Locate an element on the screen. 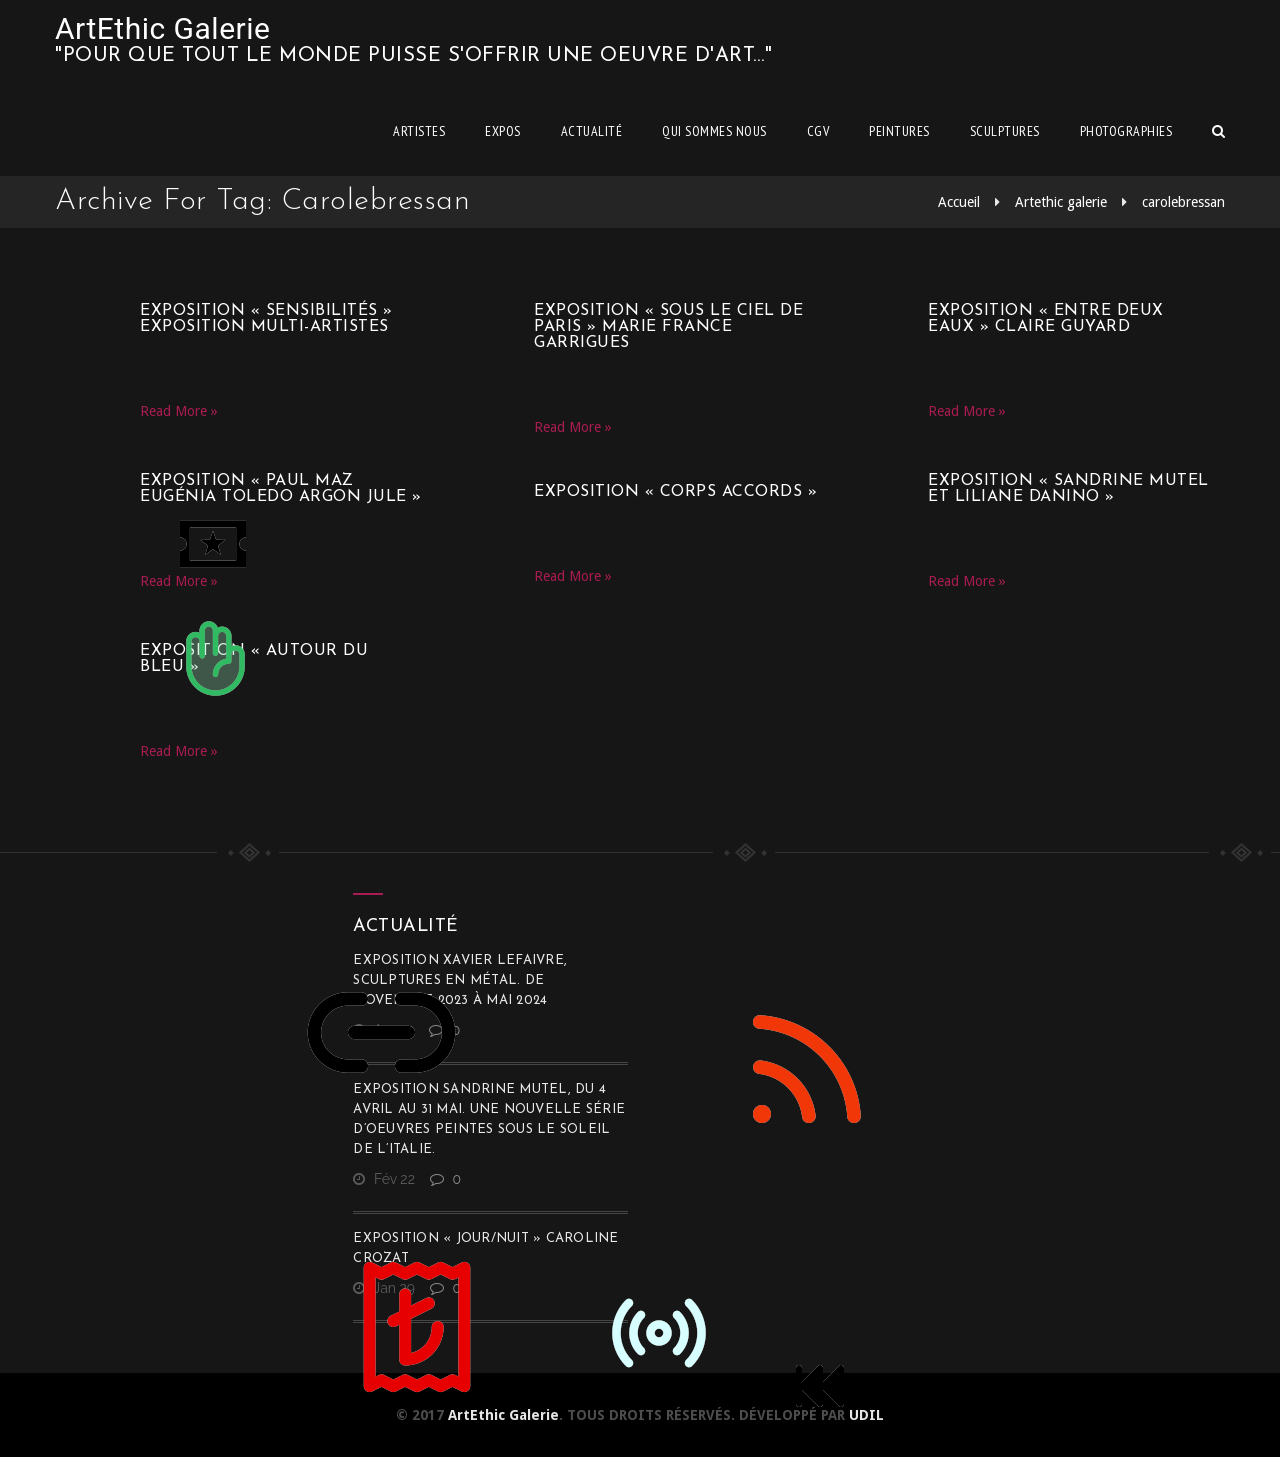 This screenshot has height=1457, width=1280. stop or pause an action is located at coordinates (215, 658).